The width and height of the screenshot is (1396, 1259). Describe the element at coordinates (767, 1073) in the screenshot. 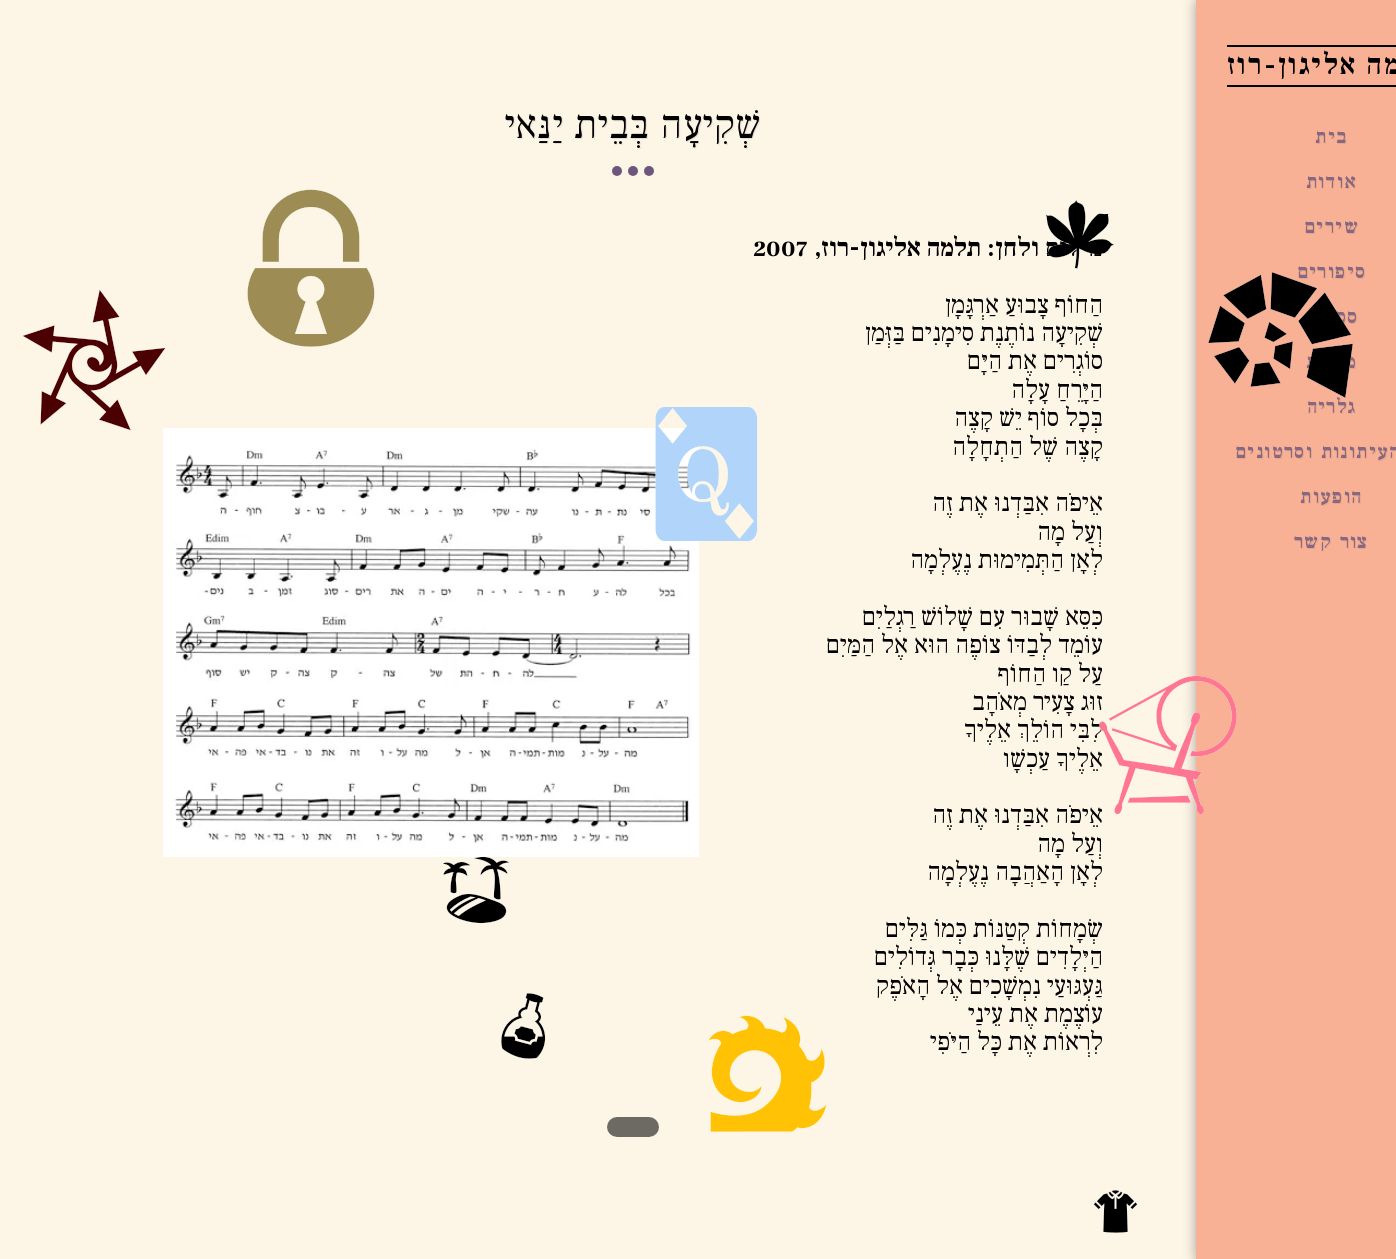

I see `represents a nature or plant-based ability in a game` at that location.